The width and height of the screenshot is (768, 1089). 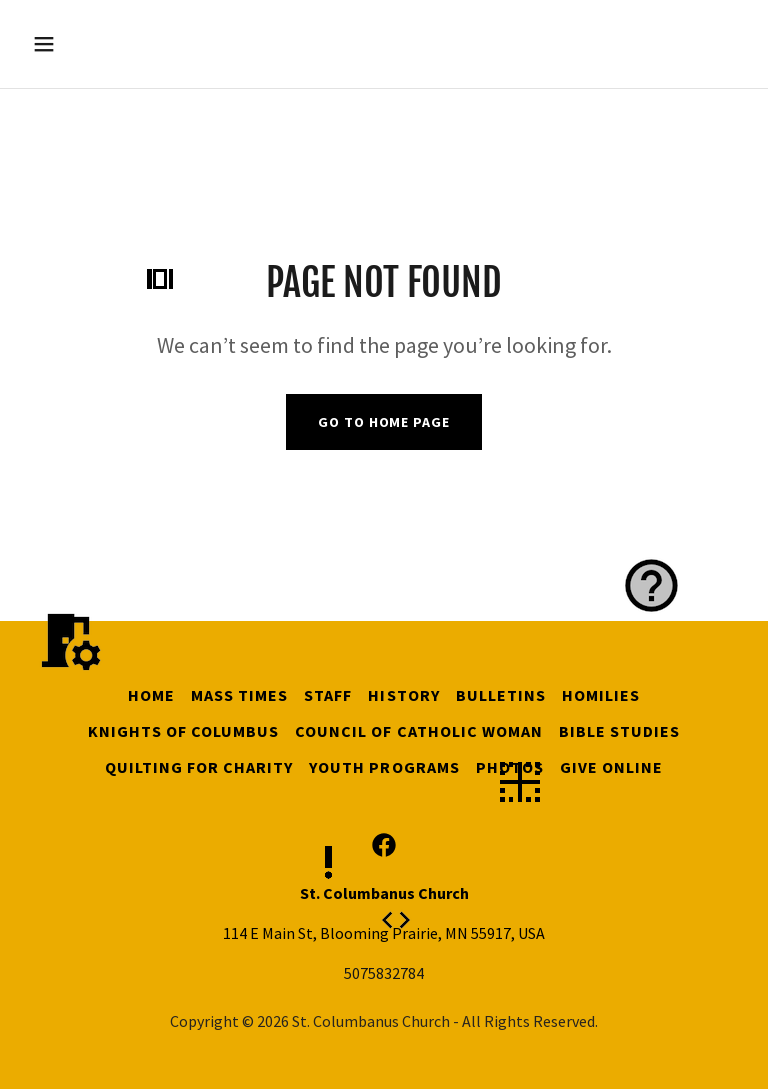 What do you see at coordinates (396, 920) in the screenshot?
I see `view or edit source code` at bounding box center [396, 920].